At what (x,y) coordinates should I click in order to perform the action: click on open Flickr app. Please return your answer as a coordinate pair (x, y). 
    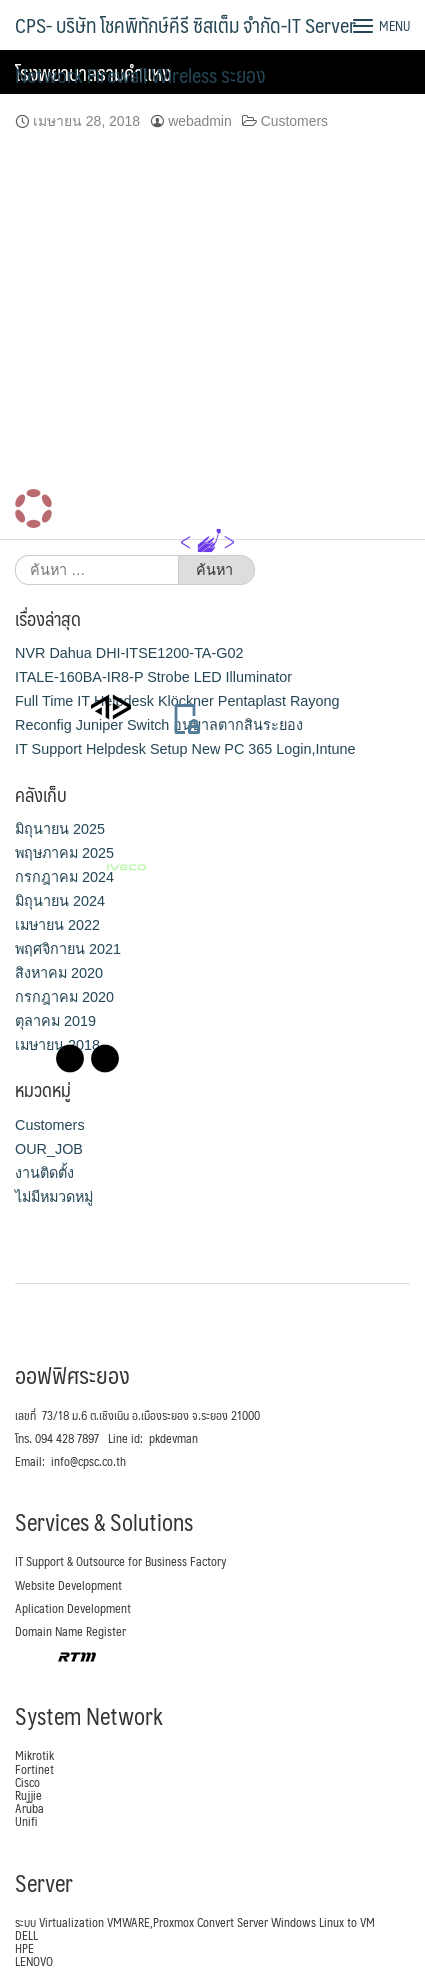
    Looking at the image, I should click on (87, 1058).